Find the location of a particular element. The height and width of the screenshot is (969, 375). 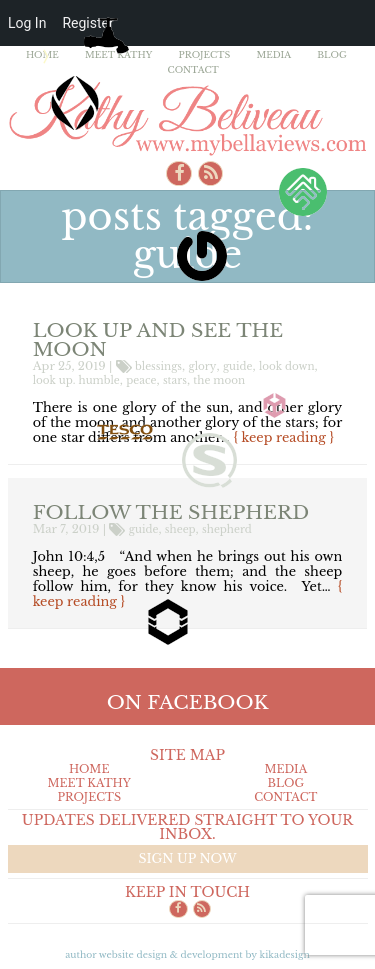

ethereum name service (ENS) logo is located at coordinates (75, 103).